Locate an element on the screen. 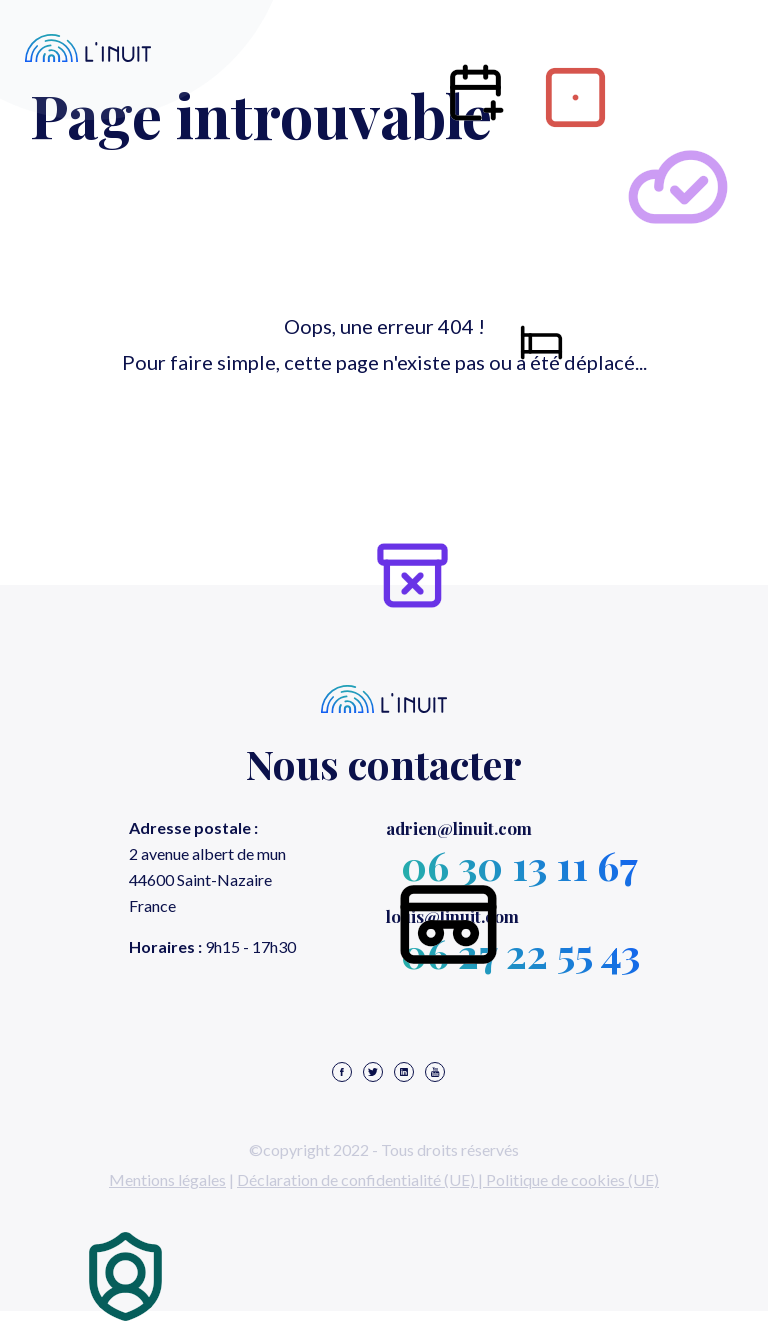  access user privacy or security settings is located at coordinates (125, 1276).